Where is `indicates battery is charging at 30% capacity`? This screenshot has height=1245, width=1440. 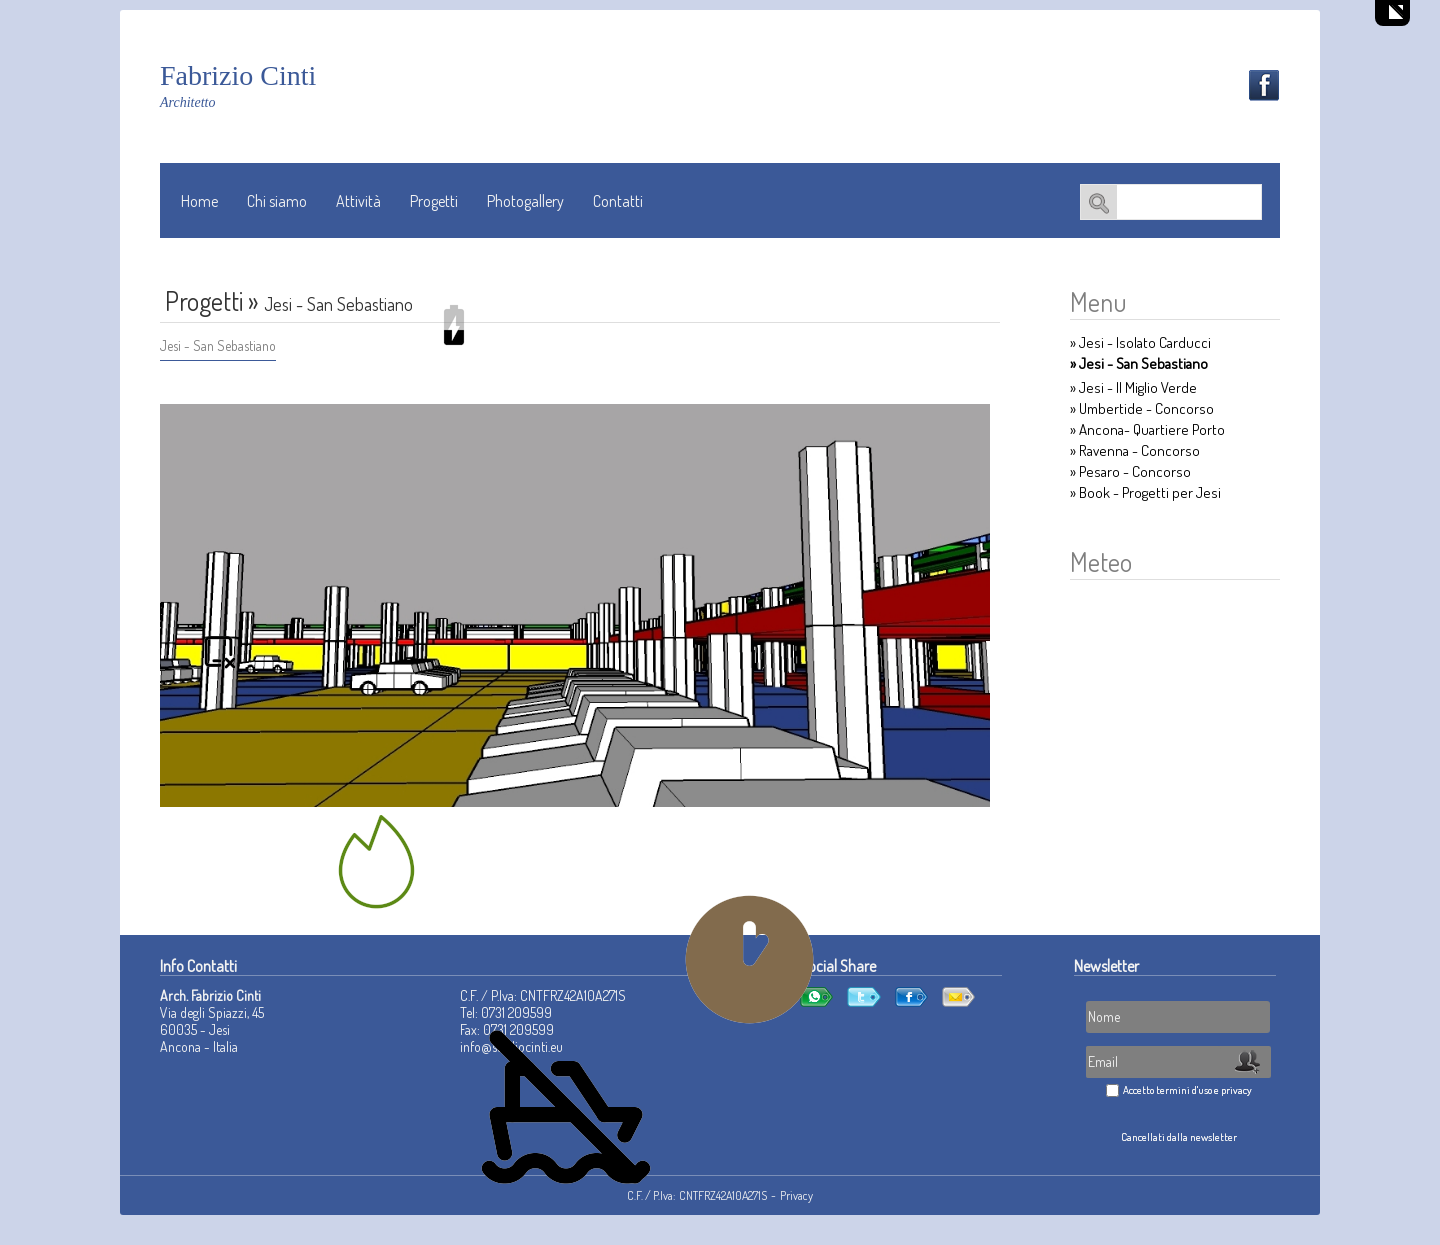 indicates battery is charging at 30% capacity is located at coordinates (454, 325).